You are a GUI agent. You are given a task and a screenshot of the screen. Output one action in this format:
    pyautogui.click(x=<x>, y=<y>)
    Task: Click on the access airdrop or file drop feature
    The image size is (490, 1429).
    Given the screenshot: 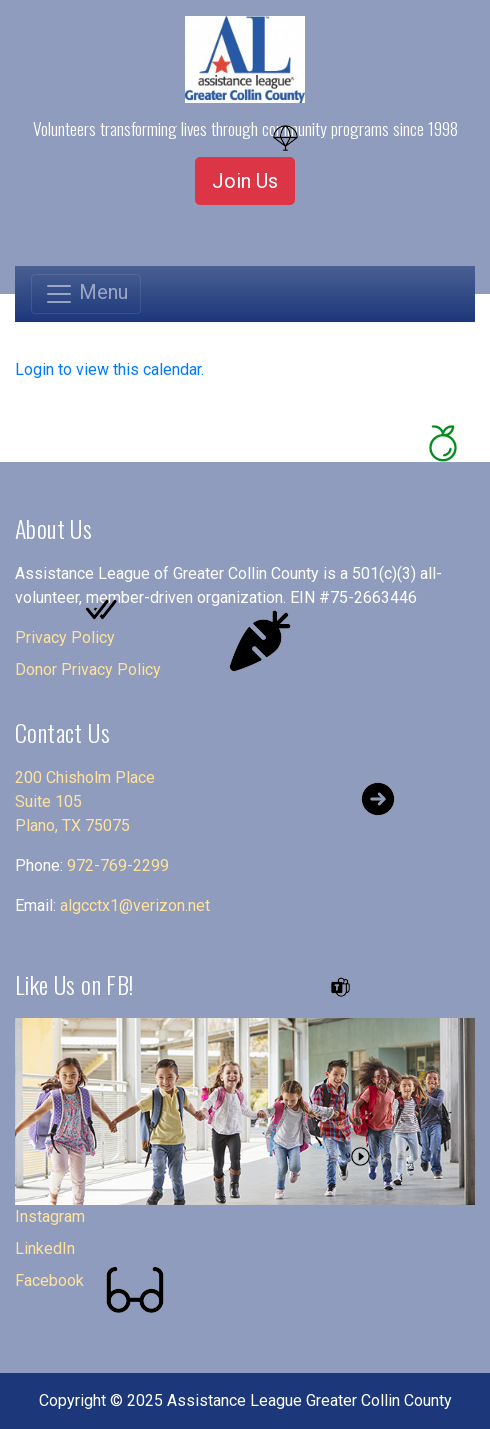 What is the action you would take?
    pyautogui.click(x=285, y=138)
    